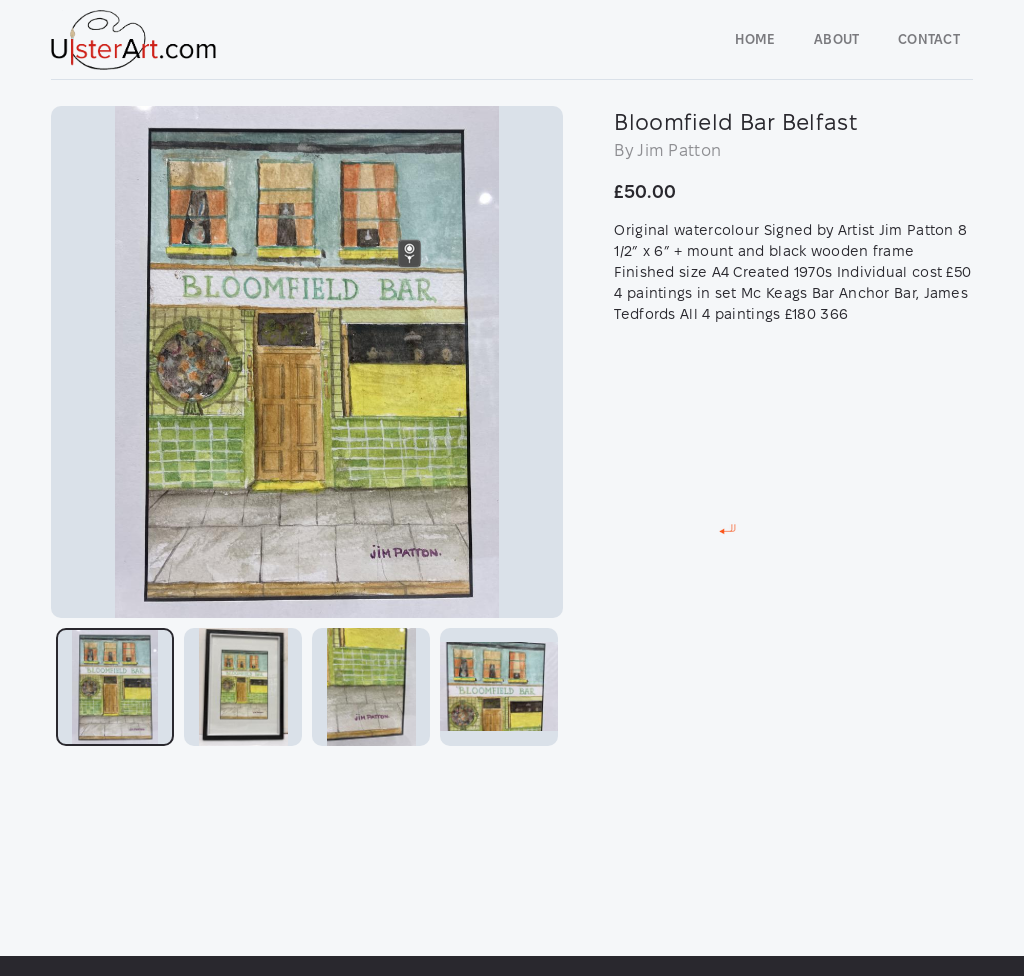 This screenshot has width=1024, height=976. I want to click on archive selected email messages, so click(409, 253).